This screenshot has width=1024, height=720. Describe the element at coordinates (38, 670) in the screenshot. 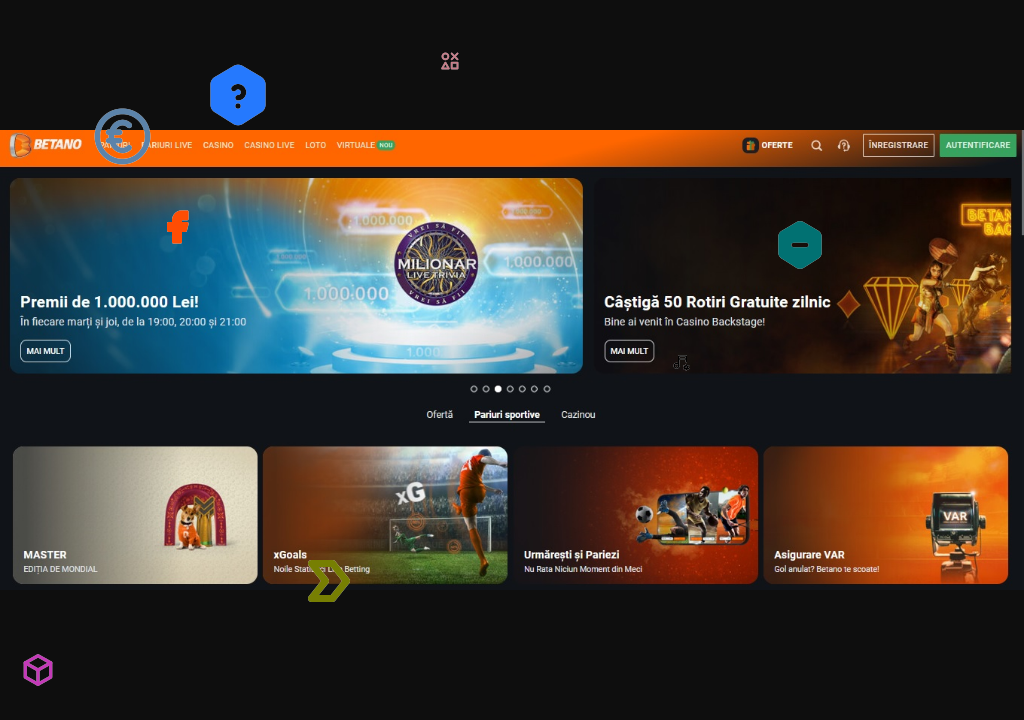

I see `view package or shipment details` at that location.